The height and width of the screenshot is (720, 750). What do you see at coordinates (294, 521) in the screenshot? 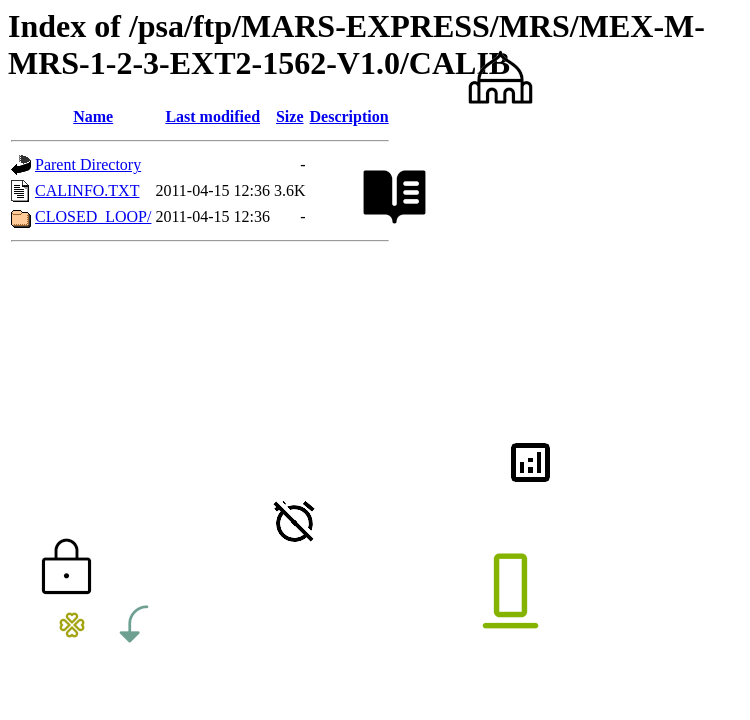
I see `disable or turn off alarm` at bounding box center [294, 521].